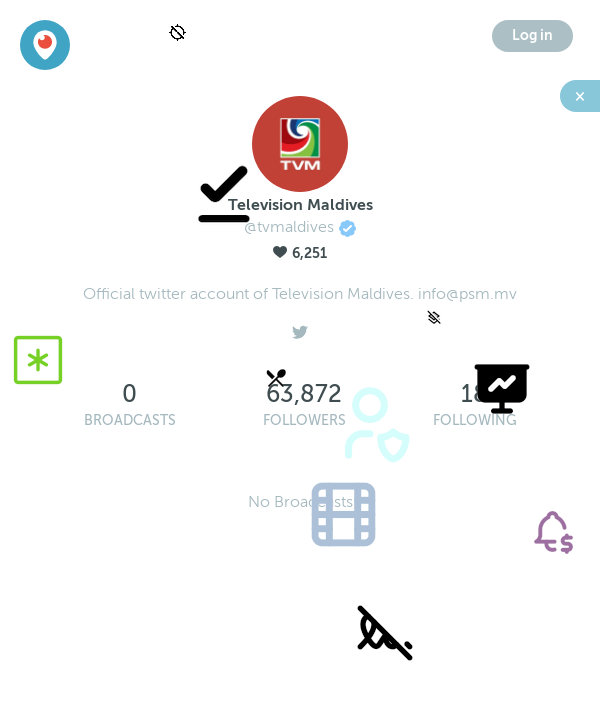 This screenshot has width=600, height=720. Describe the element at coordinates (276, 378) in the screenshot. I see `view restaurant or dining options` at that location.